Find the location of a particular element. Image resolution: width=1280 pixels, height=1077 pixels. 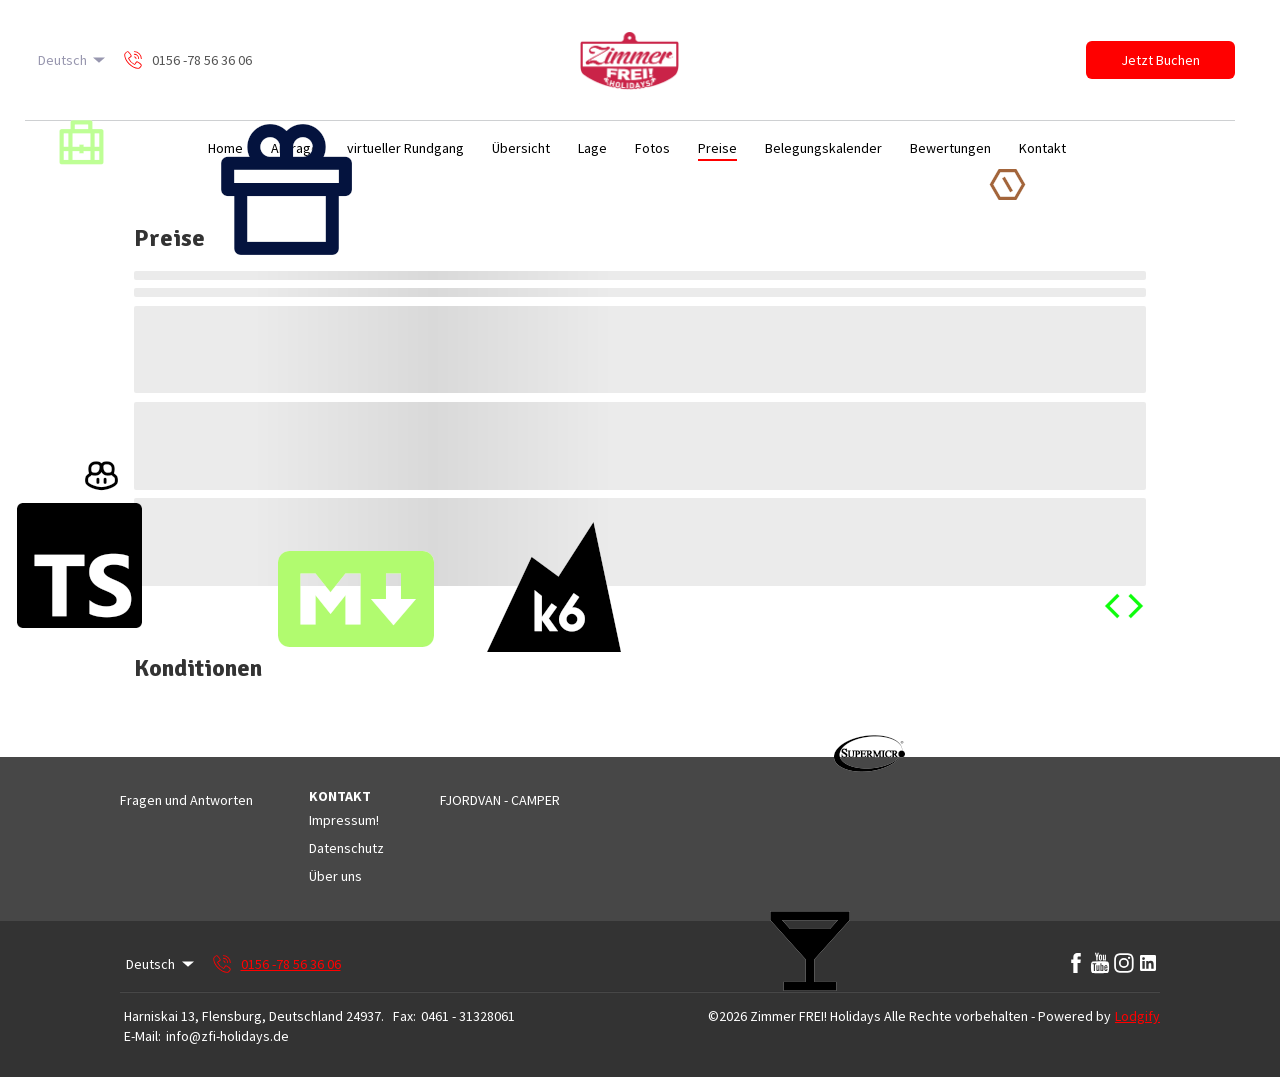

k6 load testing tool logo is located at coordinates (554, 587).